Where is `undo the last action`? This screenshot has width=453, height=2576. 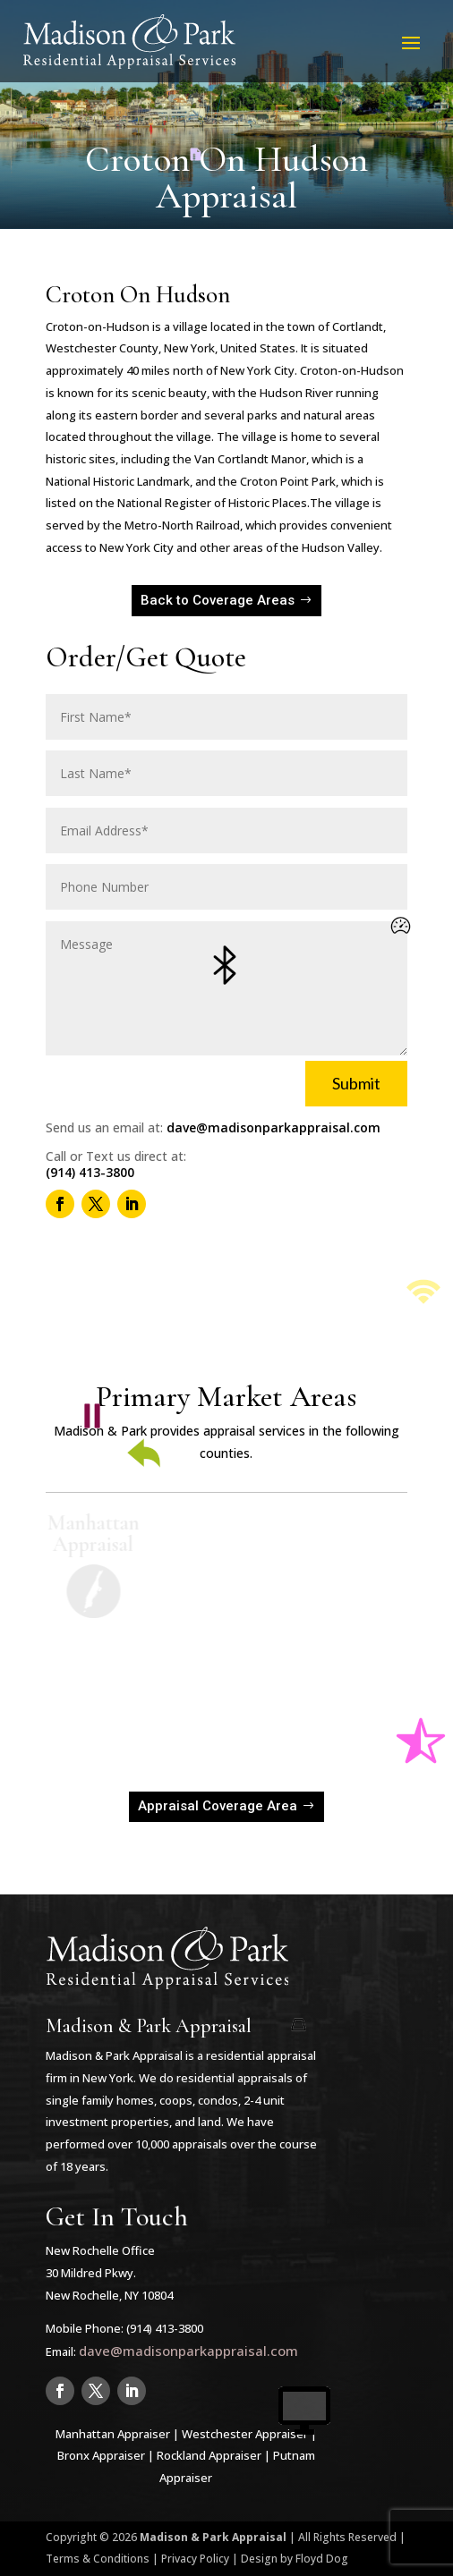
undo the last action is located at coordinates (143, 1453).